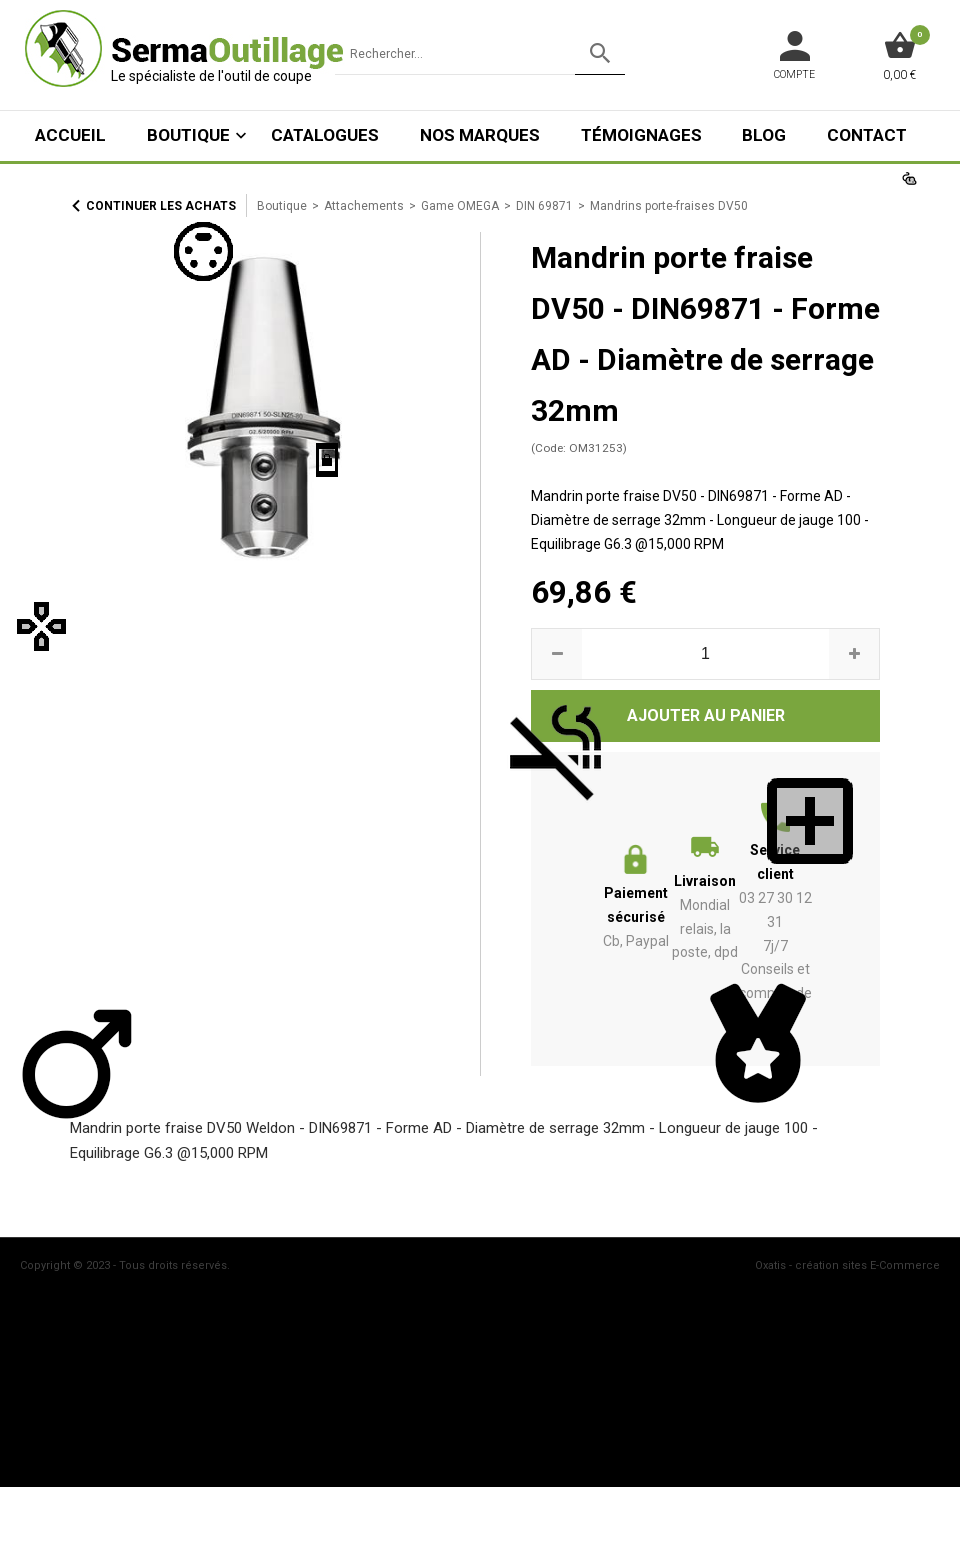  What do you see at coordinates (203, 251) in the screenshot?
I see `configure s-video input settings` at bounding box center [203, 251].